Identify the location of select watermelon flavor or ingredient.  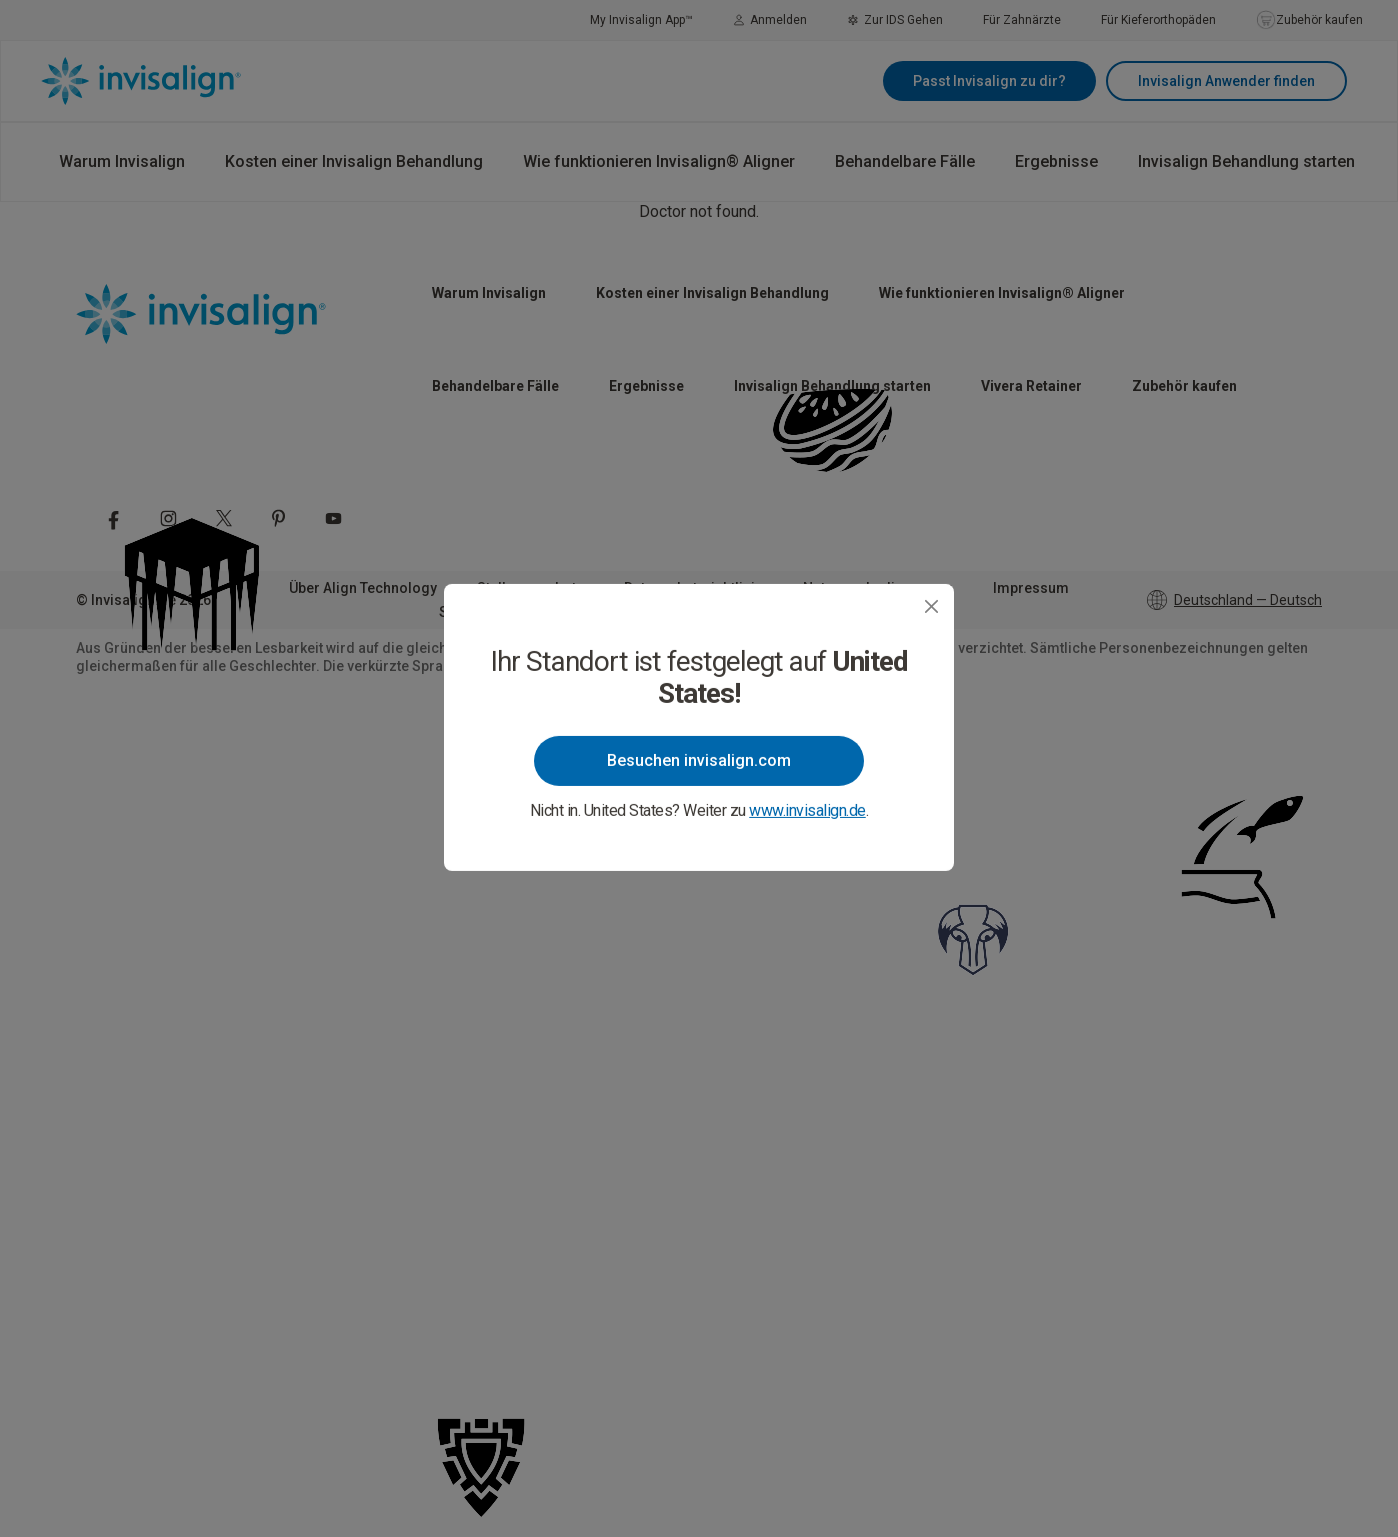
(832, 430).